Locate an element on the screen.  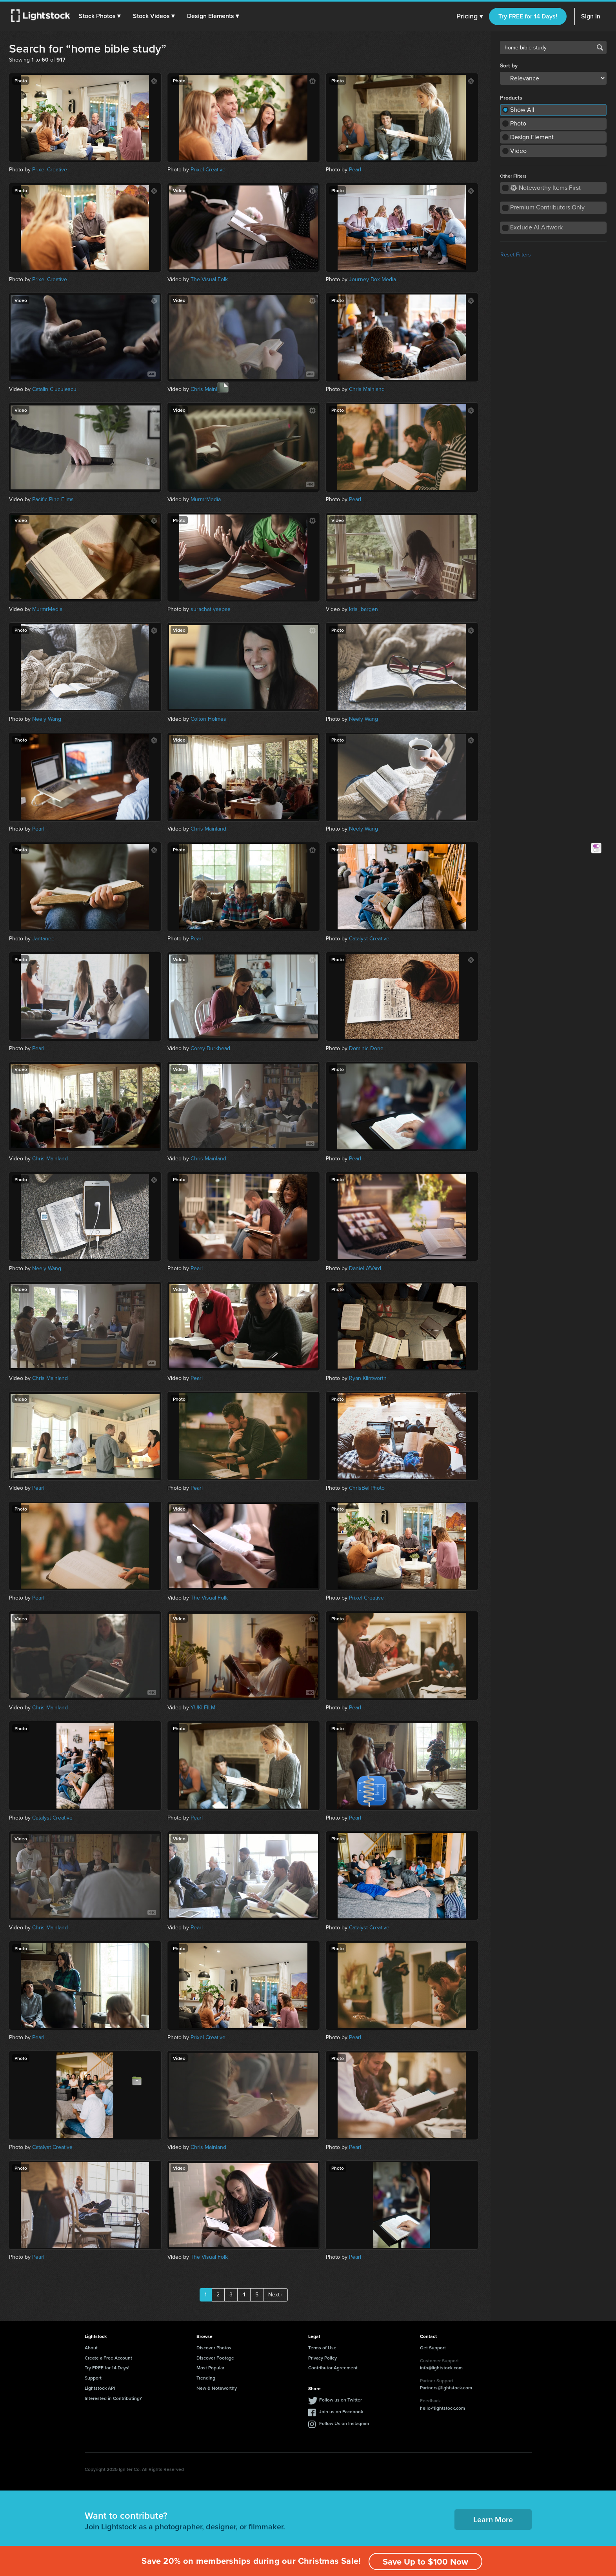
mouse input device settings is located at coordinates (179, 1560).